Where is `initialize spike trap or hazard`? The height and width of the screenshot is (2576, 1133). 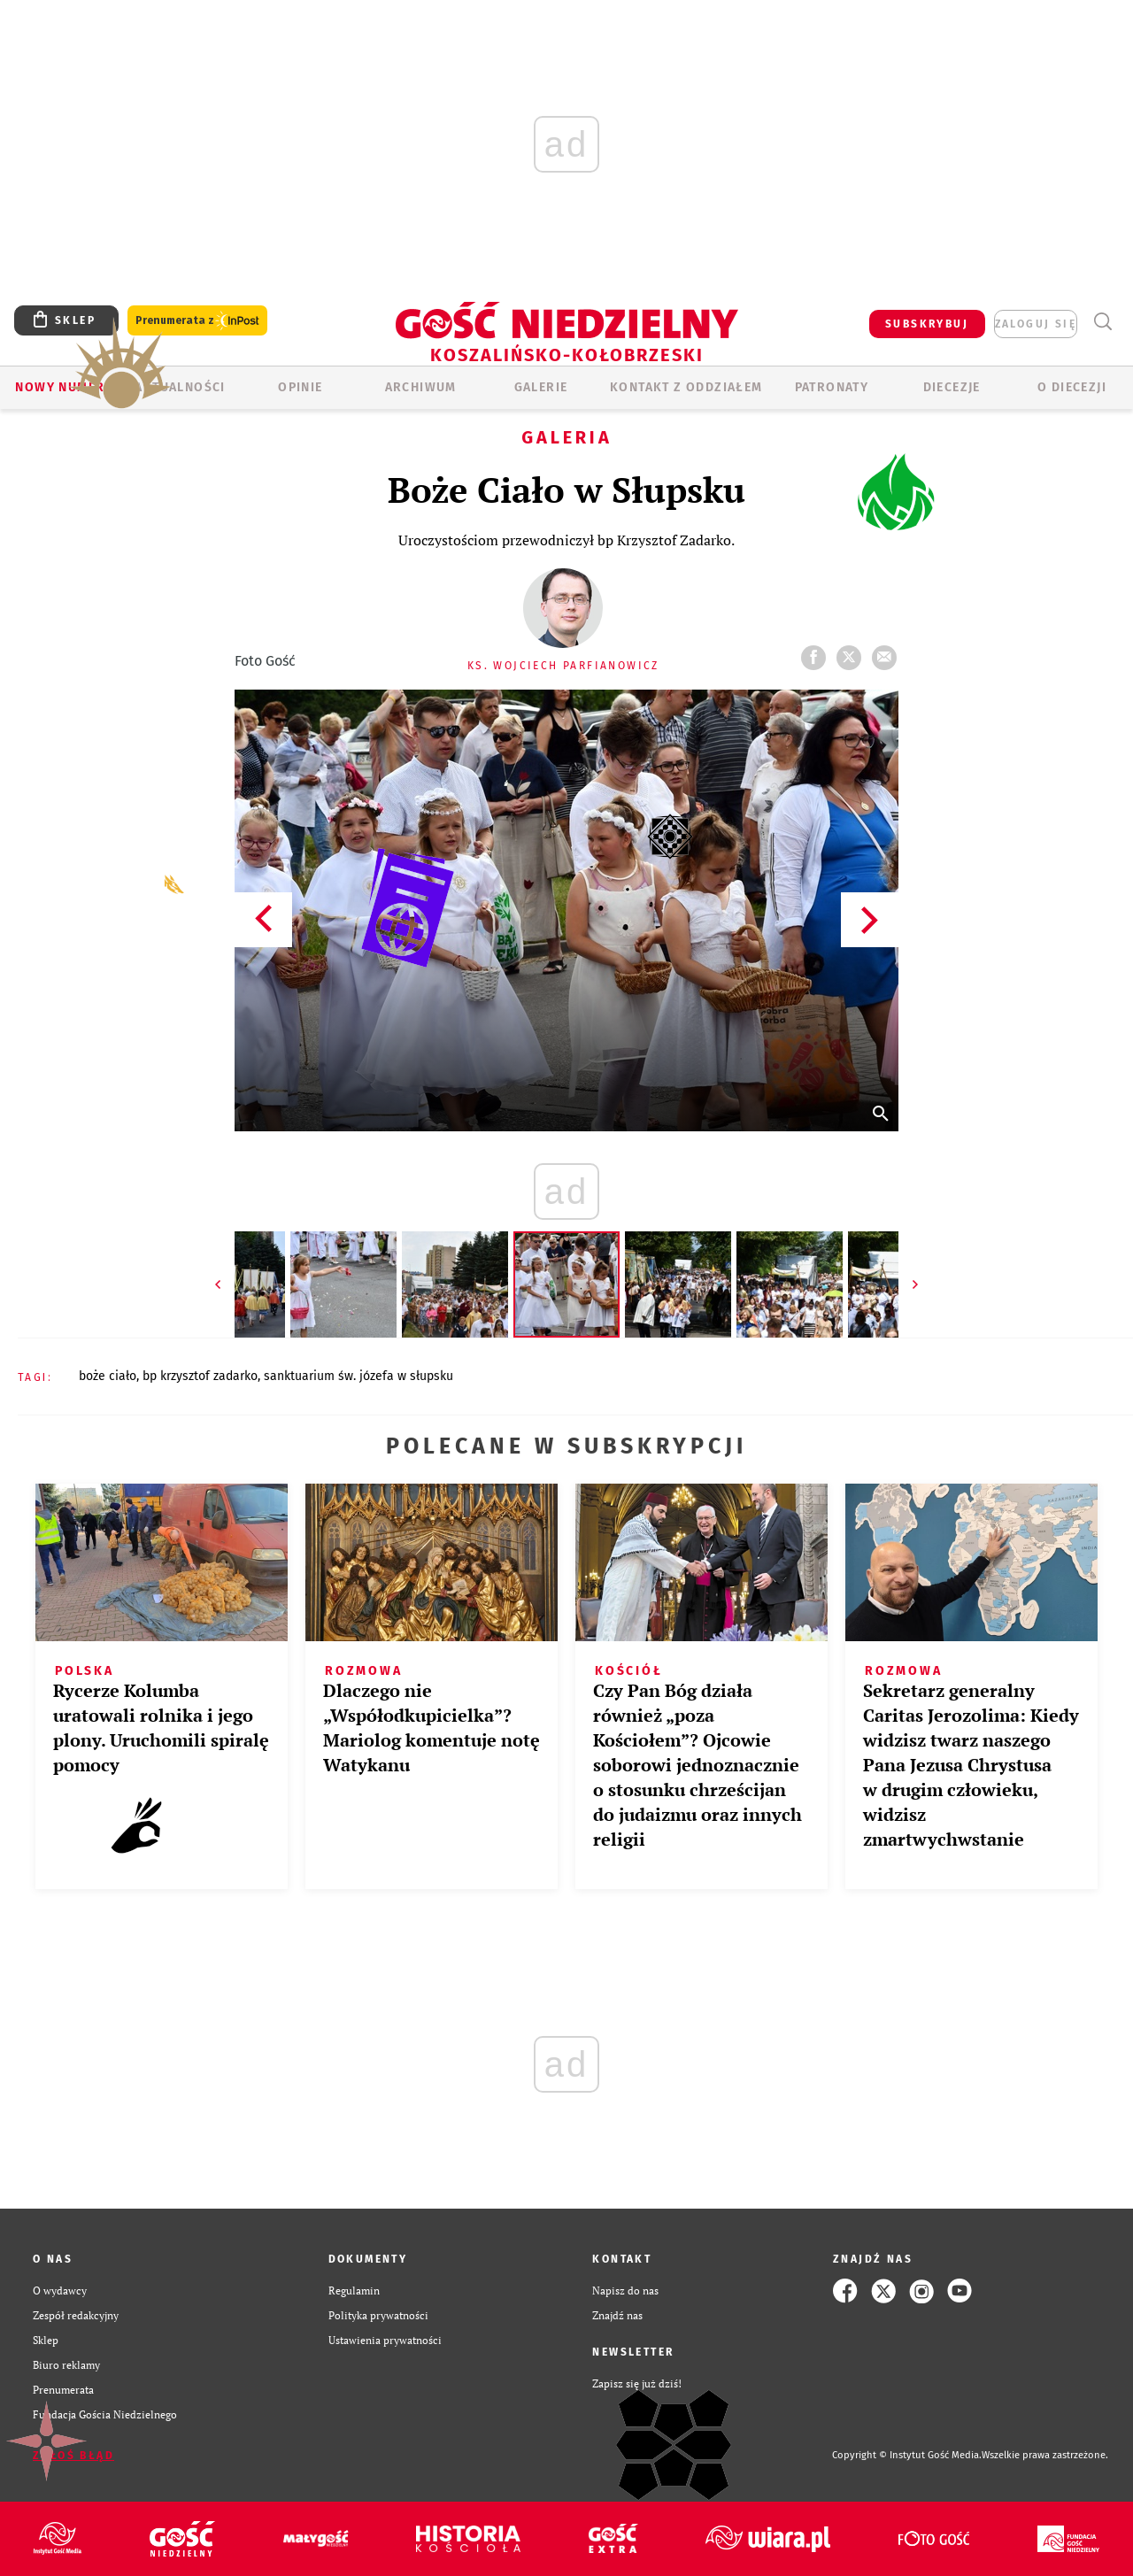 initialize spike trap or hazard is located at coordinates (46, 2441).